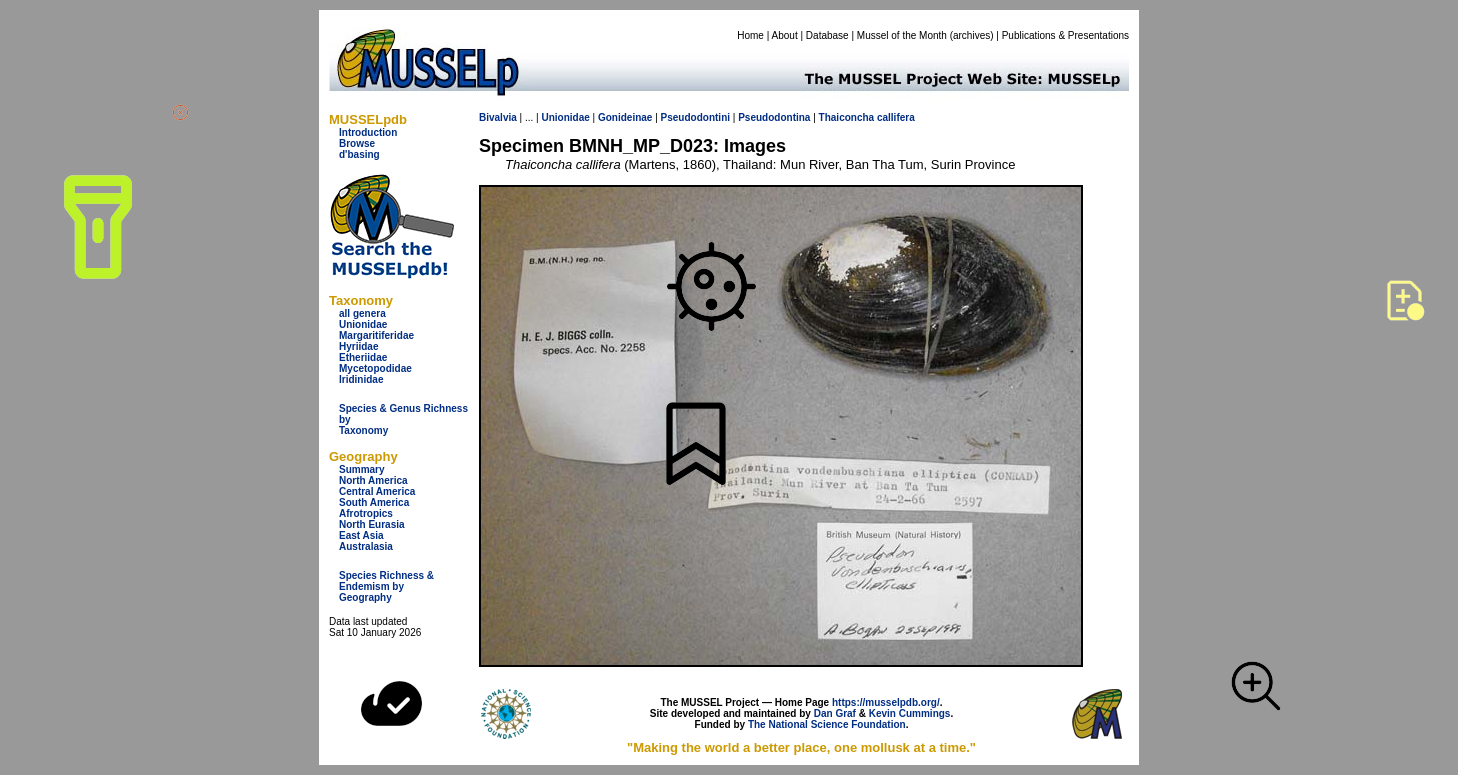 This screenshot has width=1458, height=775. Describe the element at coordinates (180, 112) in the screenshot. I see `close or dismiss a dialog` at that location.